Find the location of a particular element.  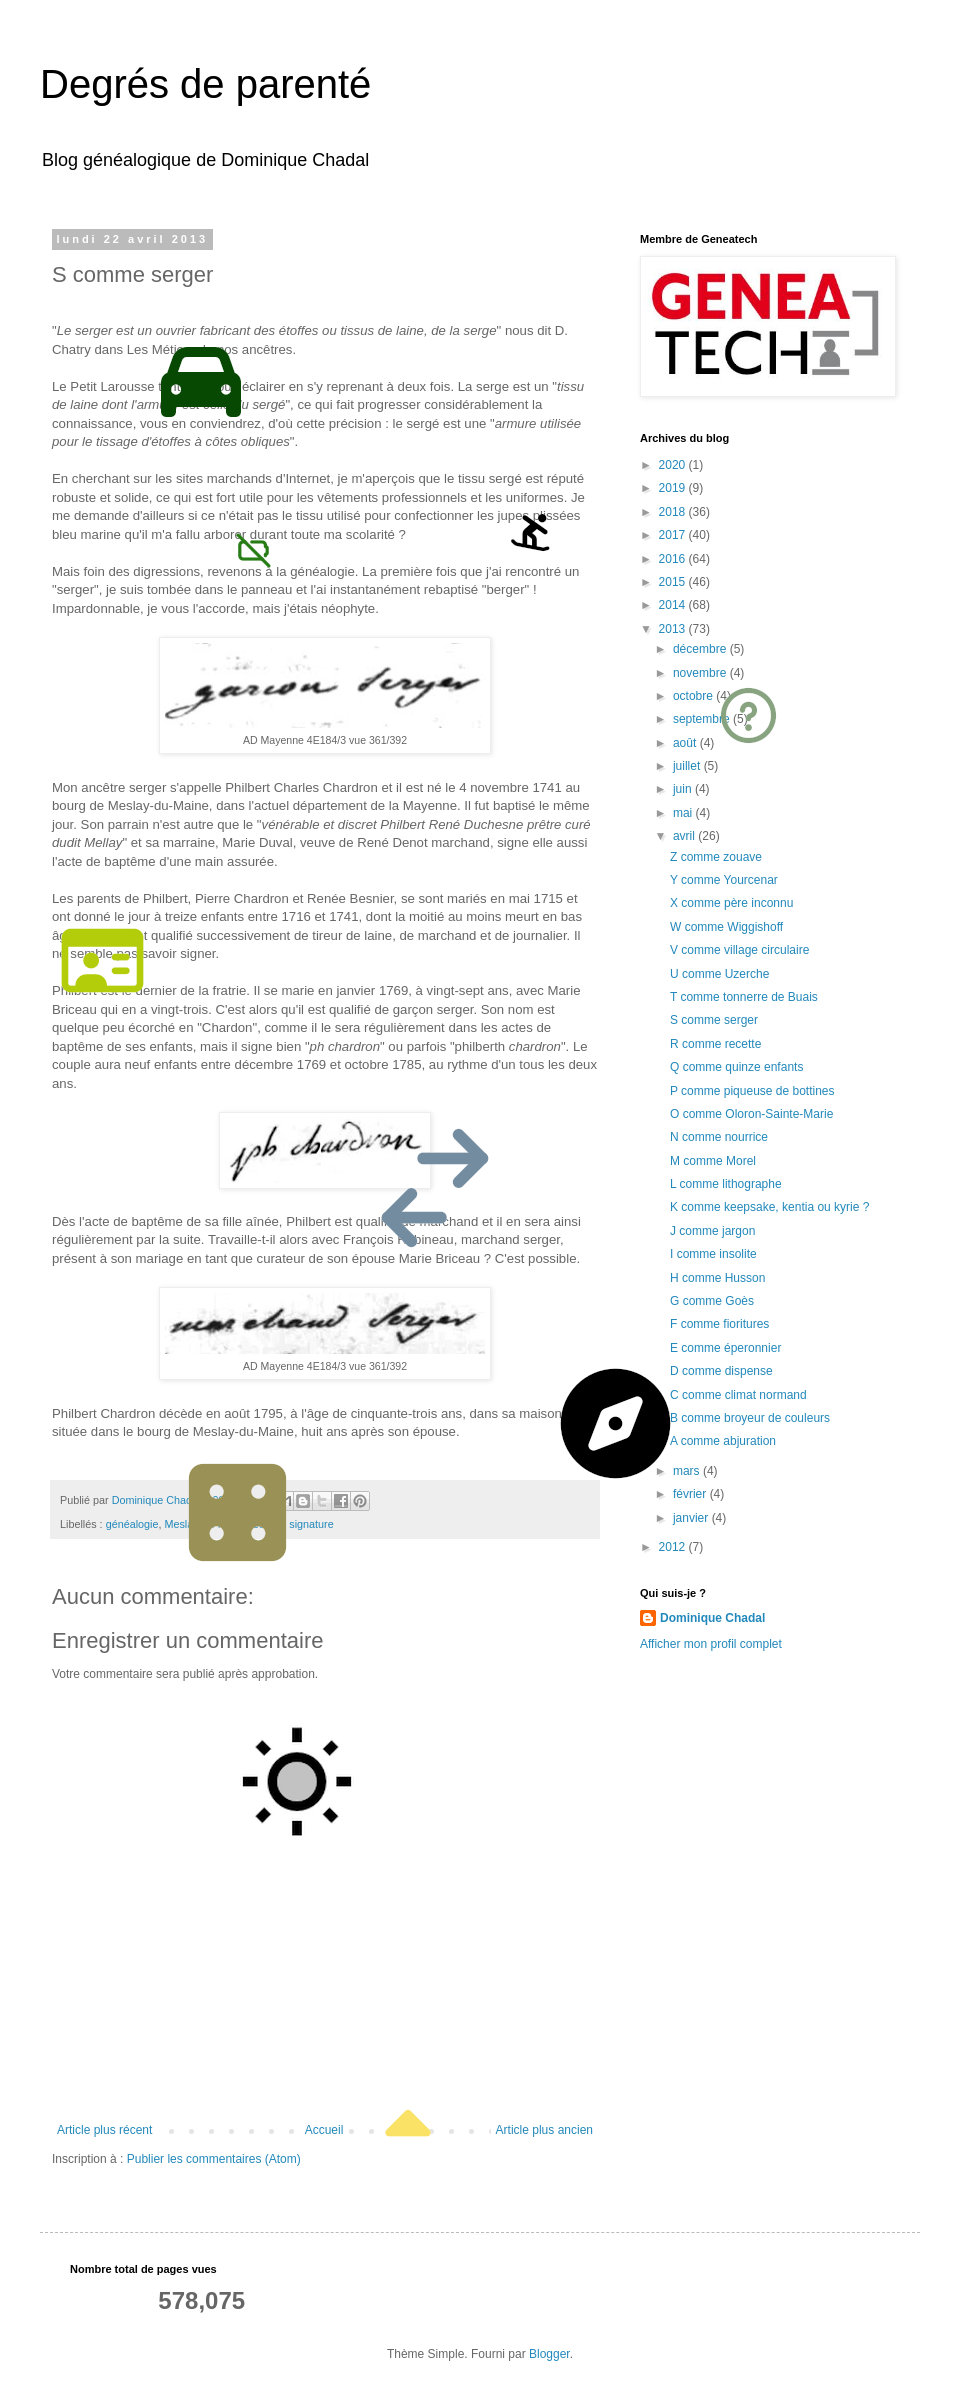

battery unavailable or disconnected is located at coordinates (253, 550).